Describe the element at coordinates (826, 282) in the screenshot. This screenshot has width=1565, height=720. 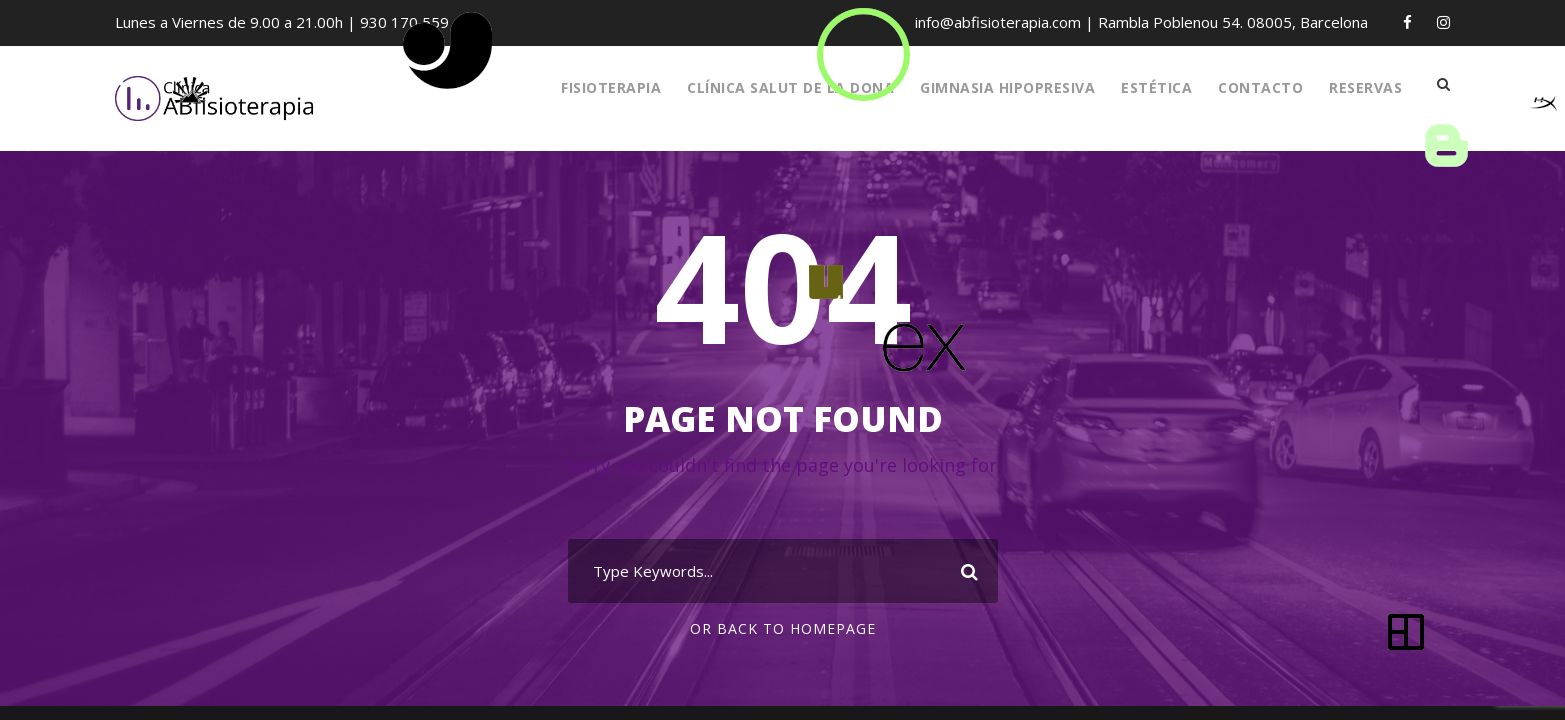
I see `uv python package manager logo` at that location.